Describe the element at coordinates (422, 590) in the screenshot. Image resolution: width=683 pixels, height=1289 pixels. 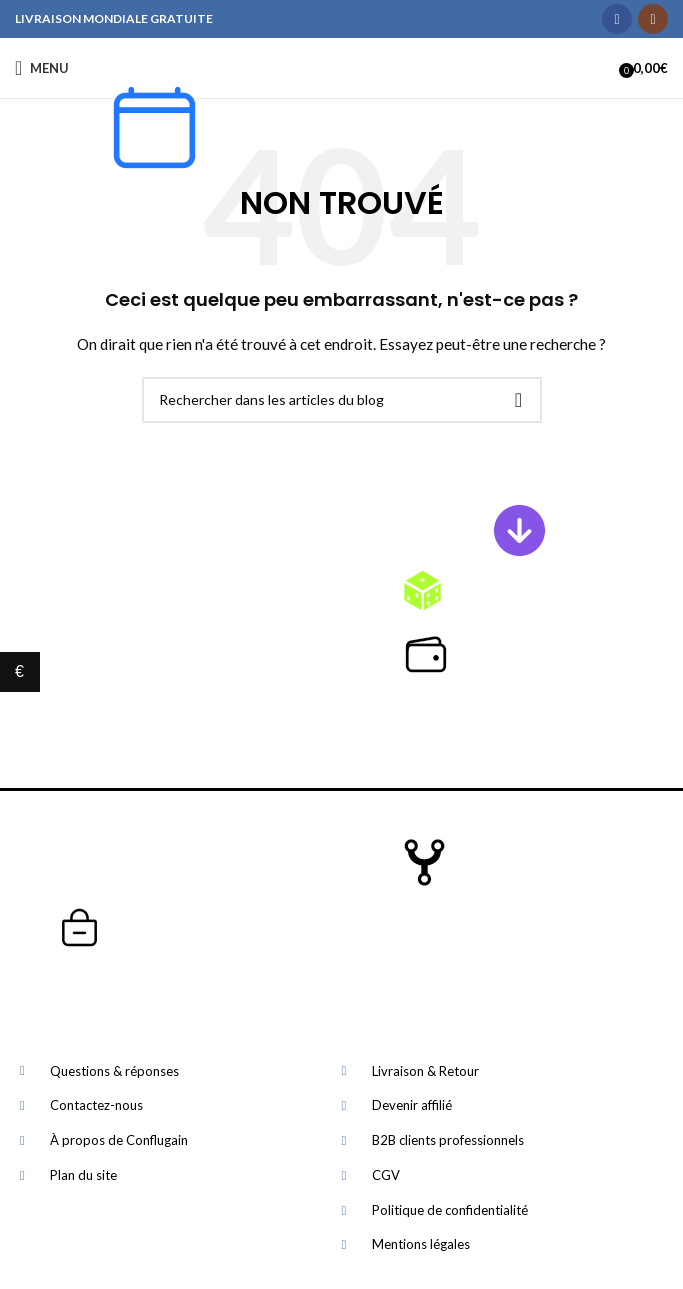
I see `randomize or shuffle content` at that location.